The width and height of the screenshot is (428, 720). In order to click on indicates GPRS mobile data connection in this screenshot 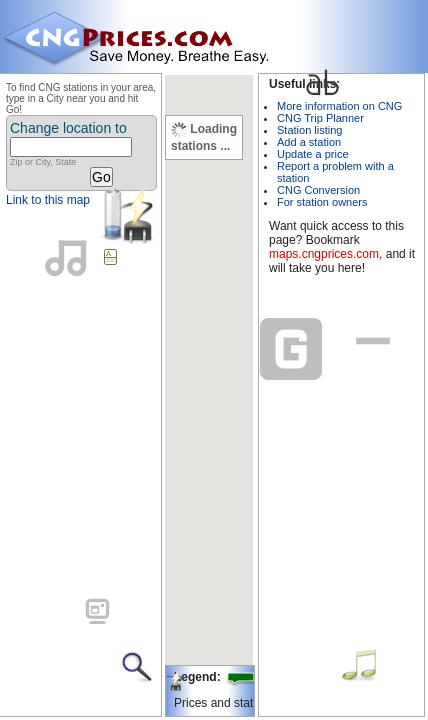, I will do `click(291, 349)`.